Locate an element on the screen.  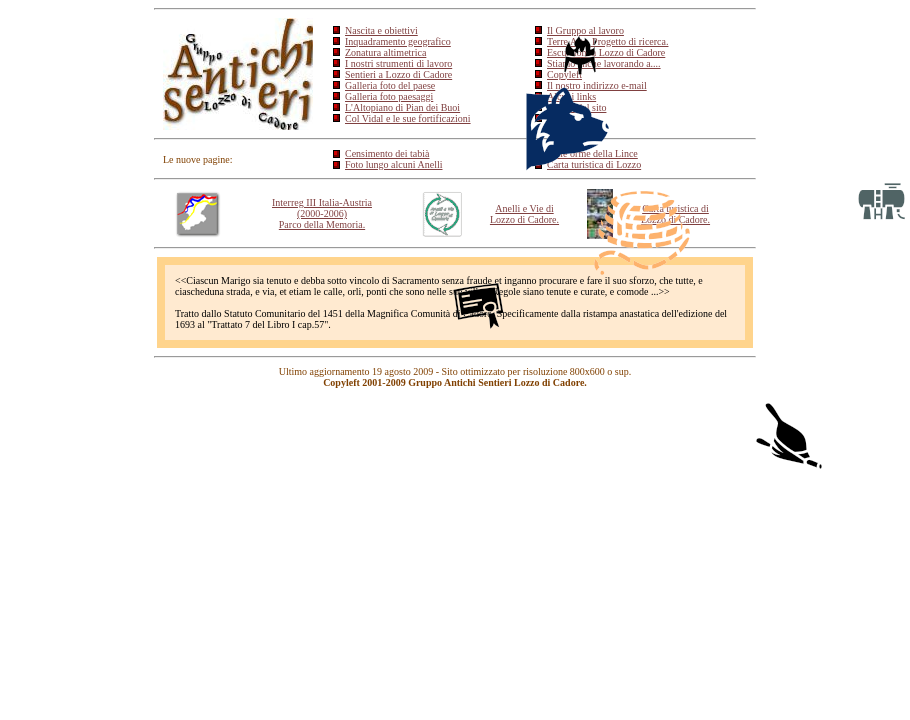
access bear or wildlife-related content in a game is located at coordinates (571, 129).